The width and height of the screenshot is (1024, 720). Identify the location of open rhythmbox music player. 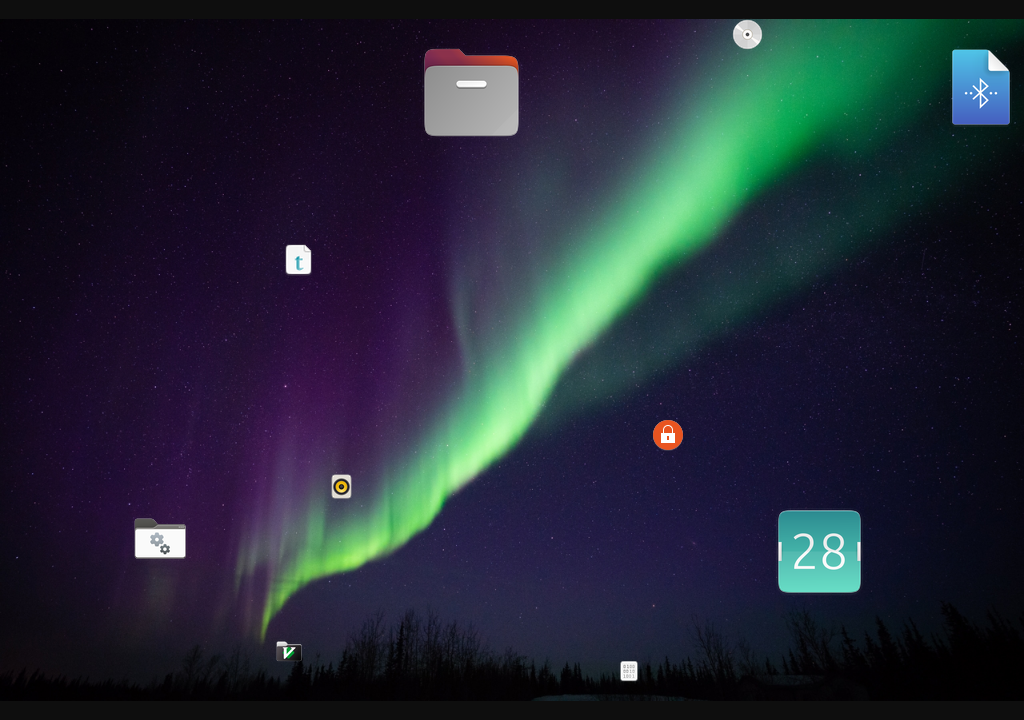
(341, 486).